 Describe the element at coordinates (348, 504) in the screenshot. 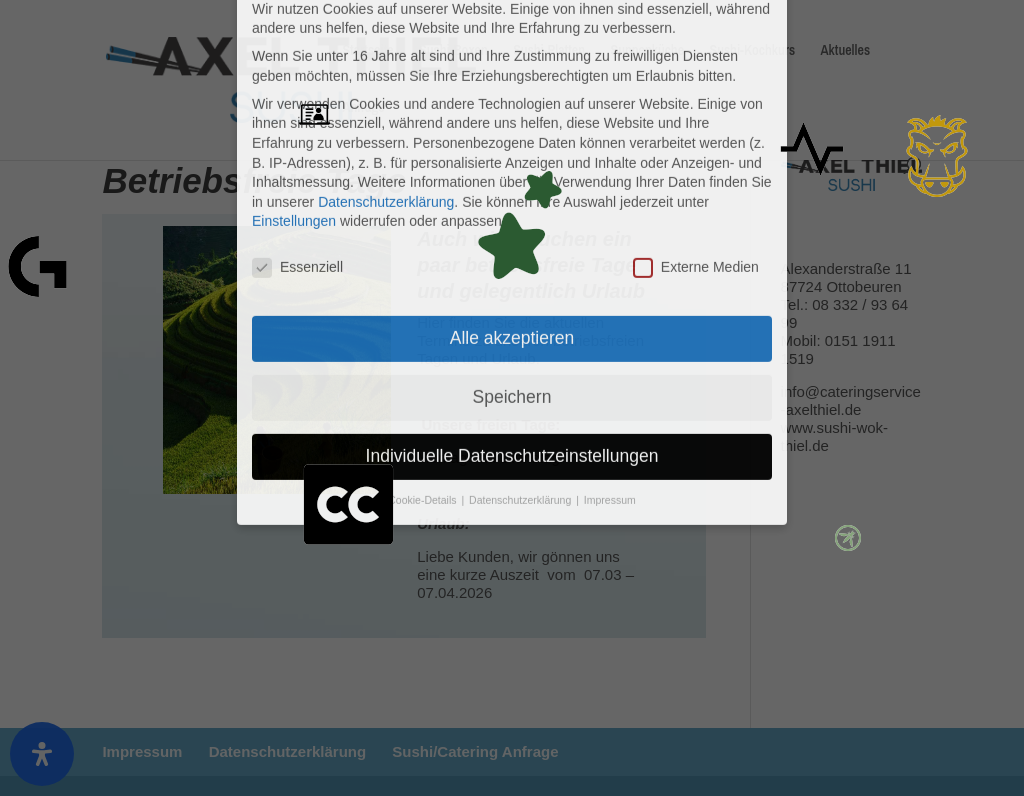

I see `enable closed captions for video content` at that location.